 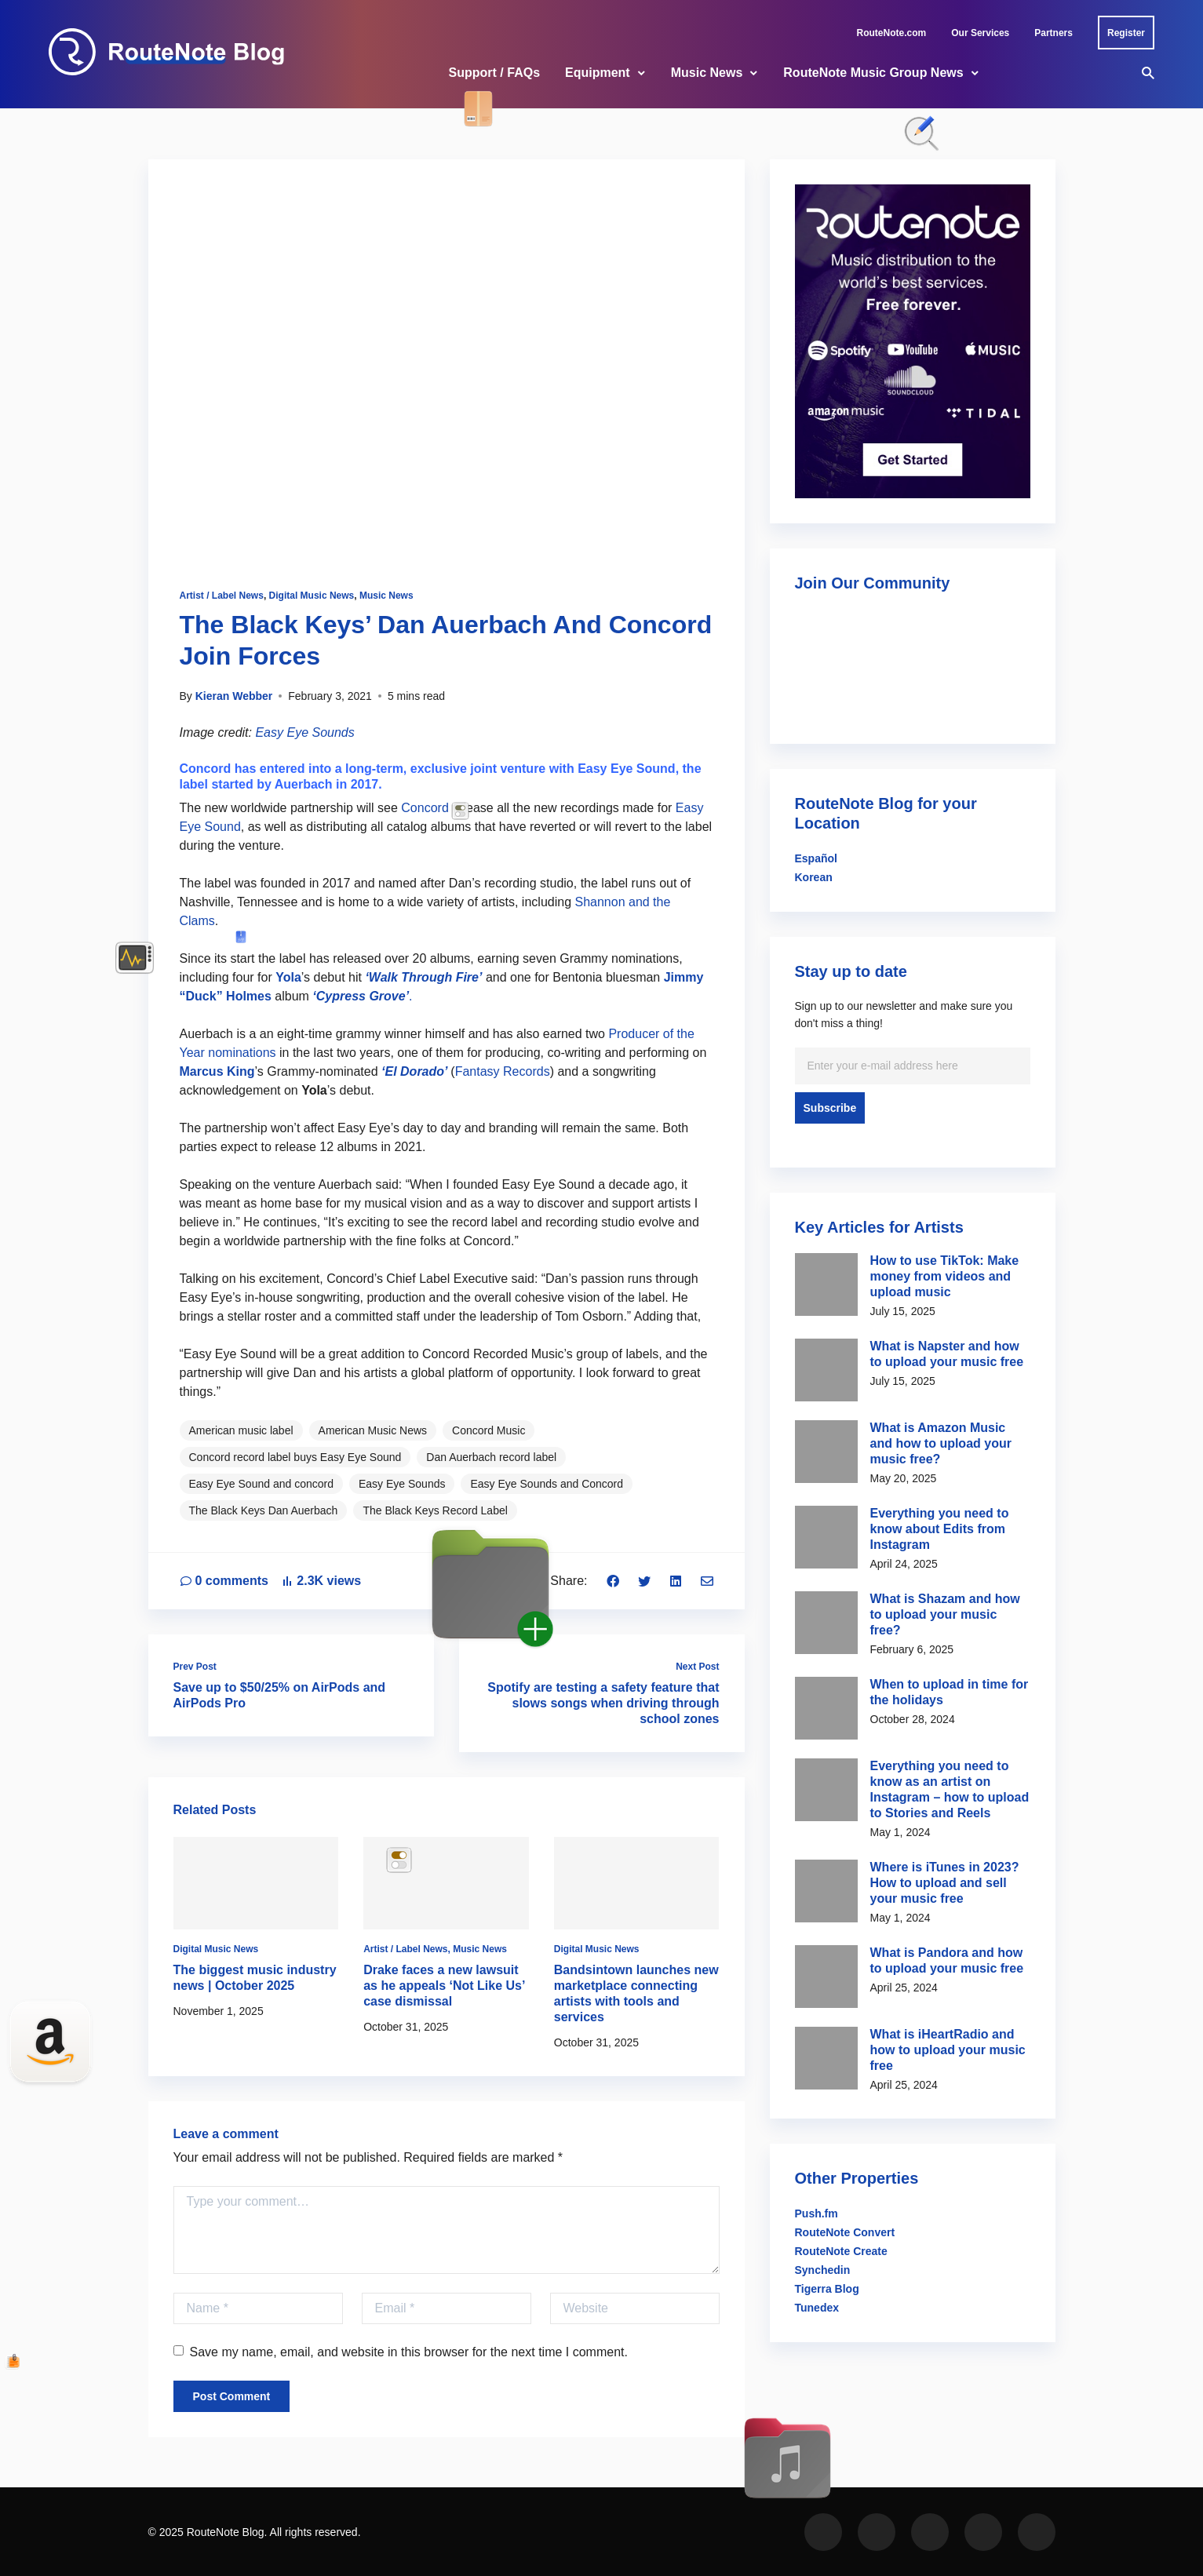 What do you see at coordinates (921, 133) in the screenshot?
I see `open find and replace tool` at bounding box center [921, 133].